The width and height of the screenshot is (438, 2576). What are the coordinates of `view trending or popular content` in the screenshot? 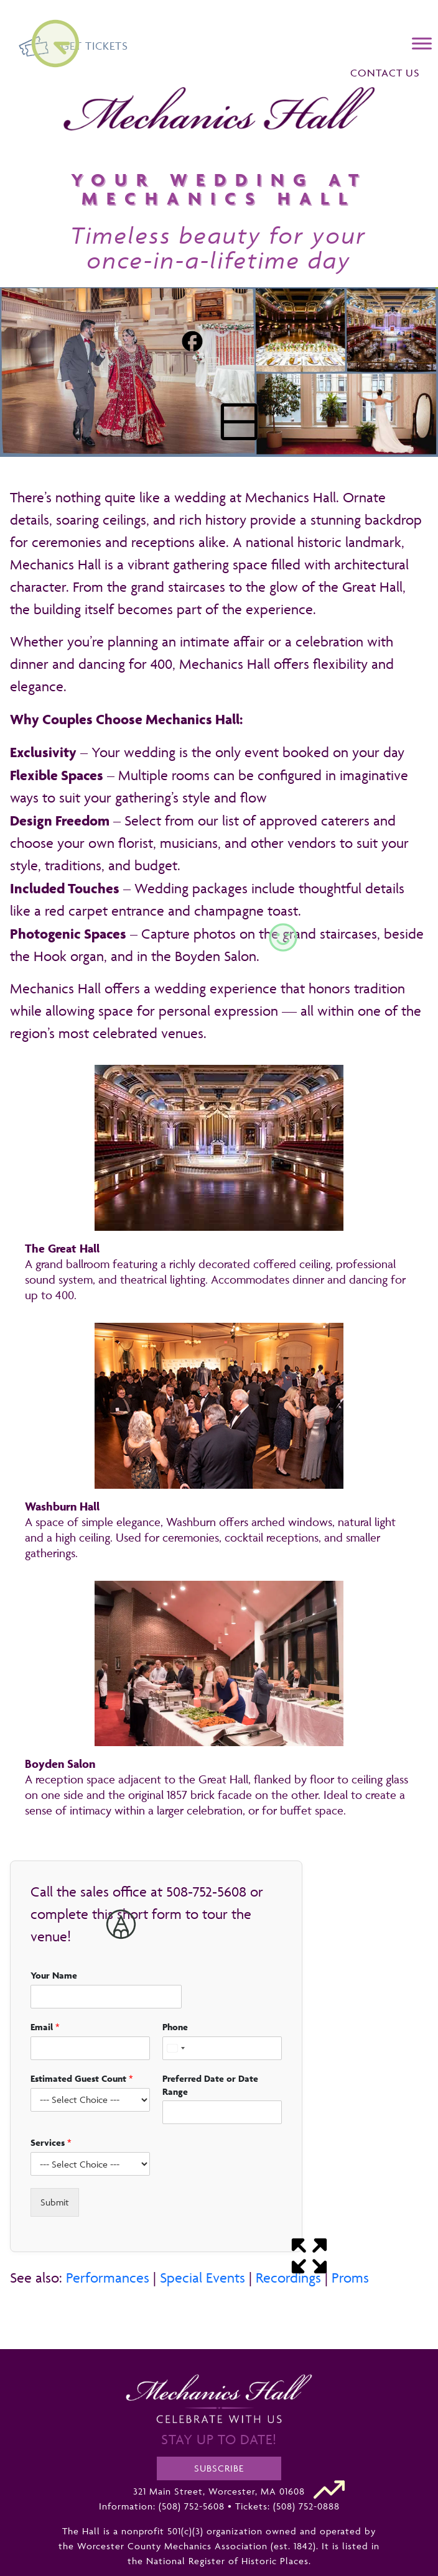 It's located at (329, 2490).